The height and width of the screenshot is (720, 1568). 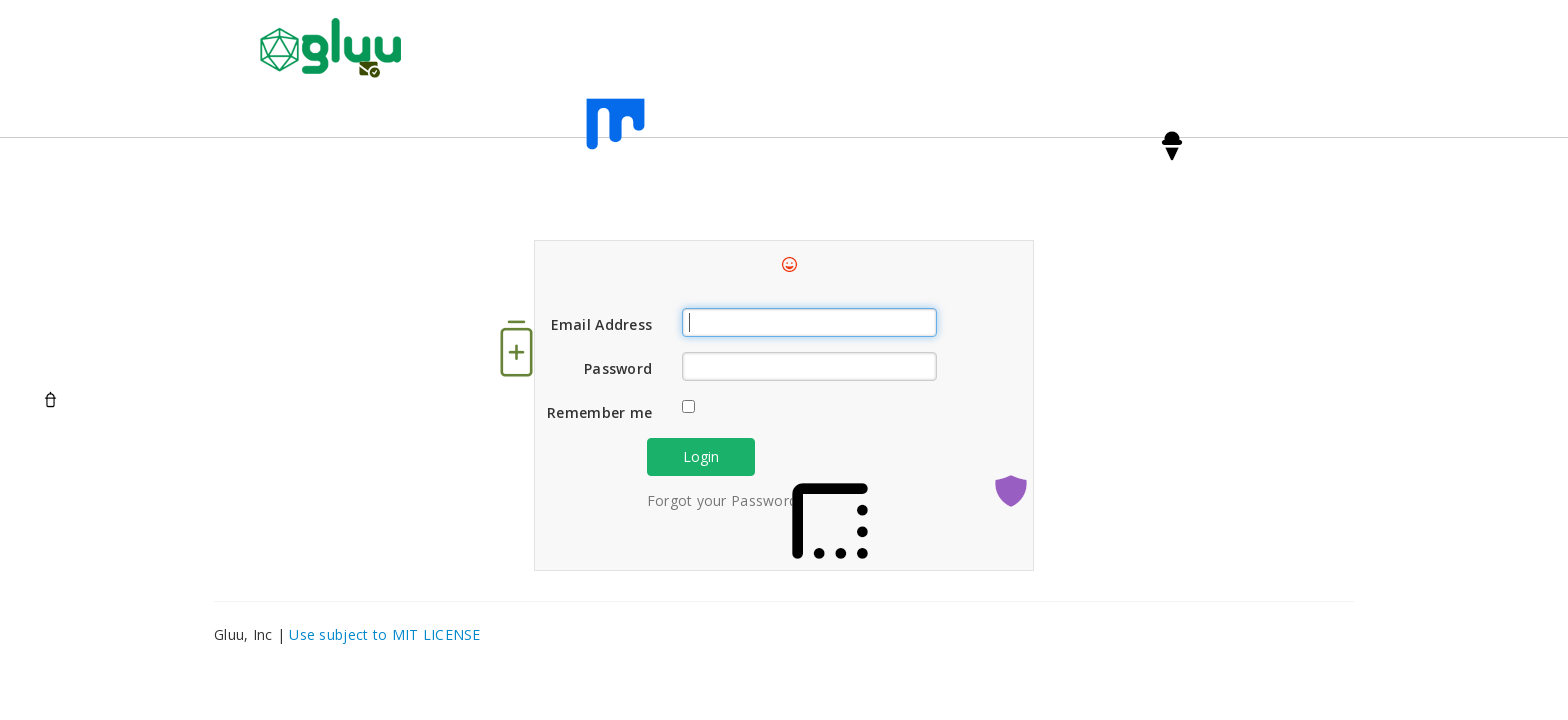 What do you see at coordinates (368, 68) in the screenshot?
I see `email verified successfully` at bounding box center [368, 68].